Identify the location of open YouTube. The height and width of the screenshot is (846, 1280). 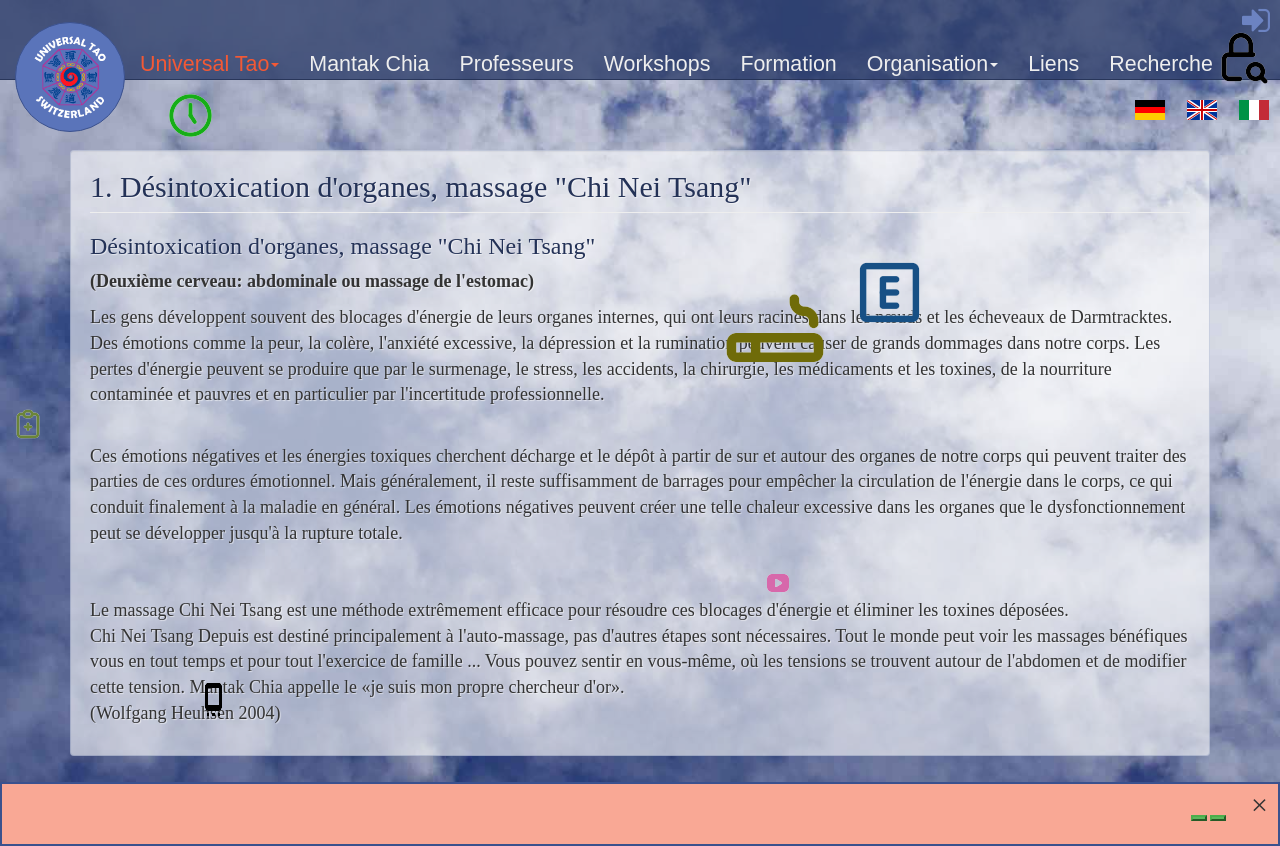
(778, 583).